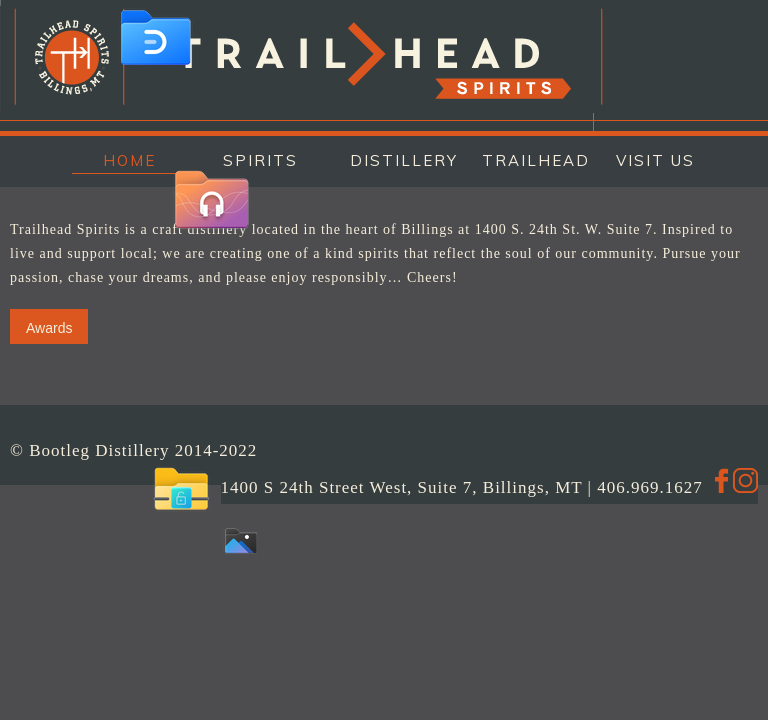 The width and height of the screenshot is (768, 720). What do you see at coordinates (211, 201) in the screenshot?
I see `open audacity project files folder` at bounding box center [211, 201].